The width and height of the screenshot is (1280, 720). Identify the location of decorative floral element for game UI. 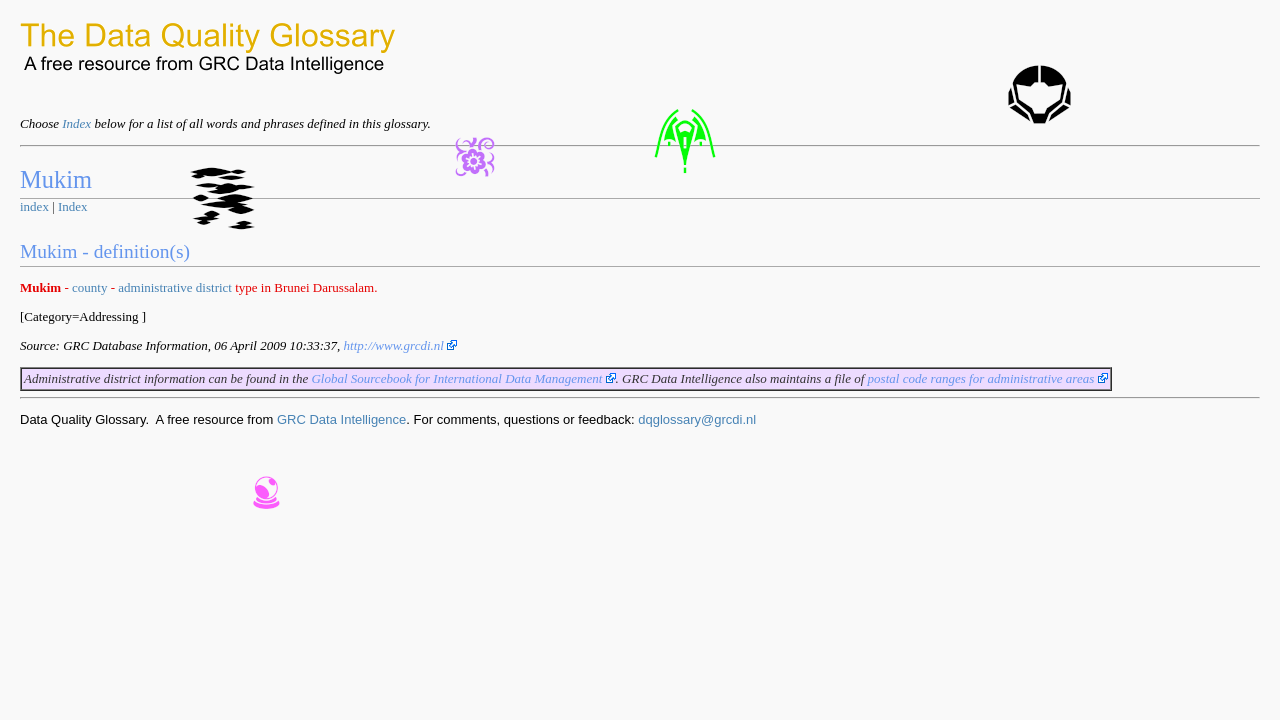
(475, 157).